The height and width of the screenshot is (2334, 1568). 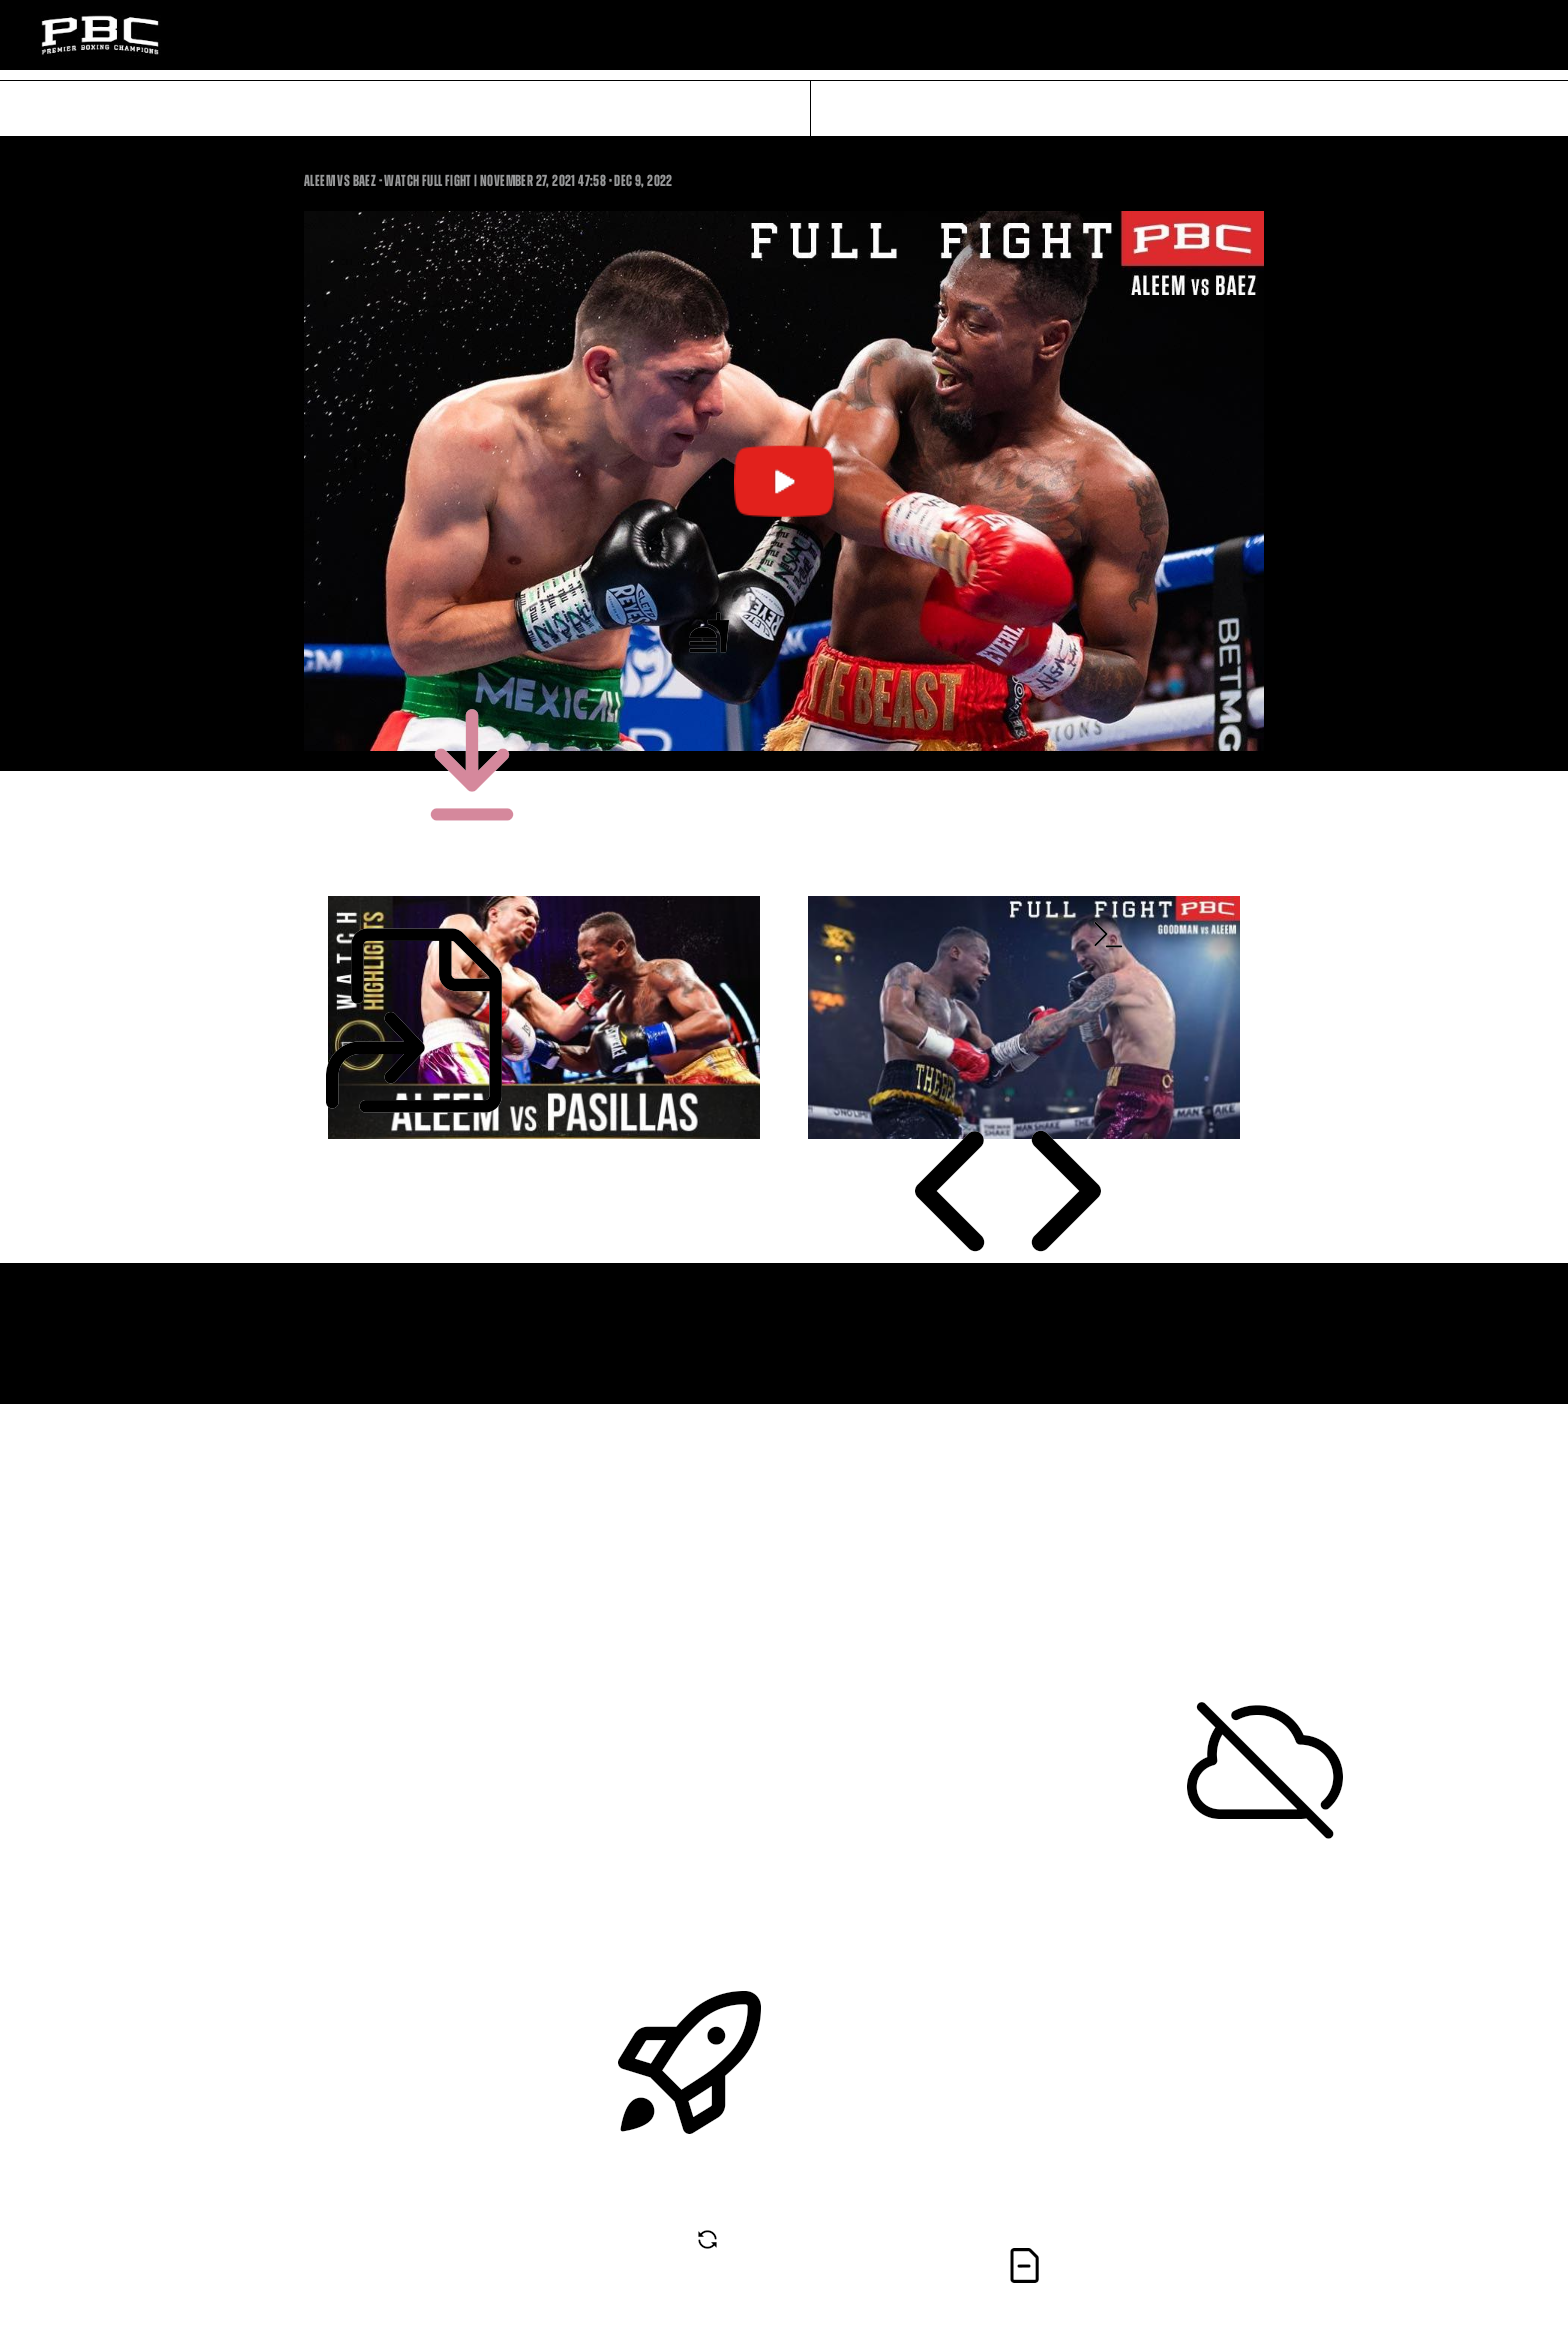 I want to click on sync or refresh content, so click(x=707, y=2239).